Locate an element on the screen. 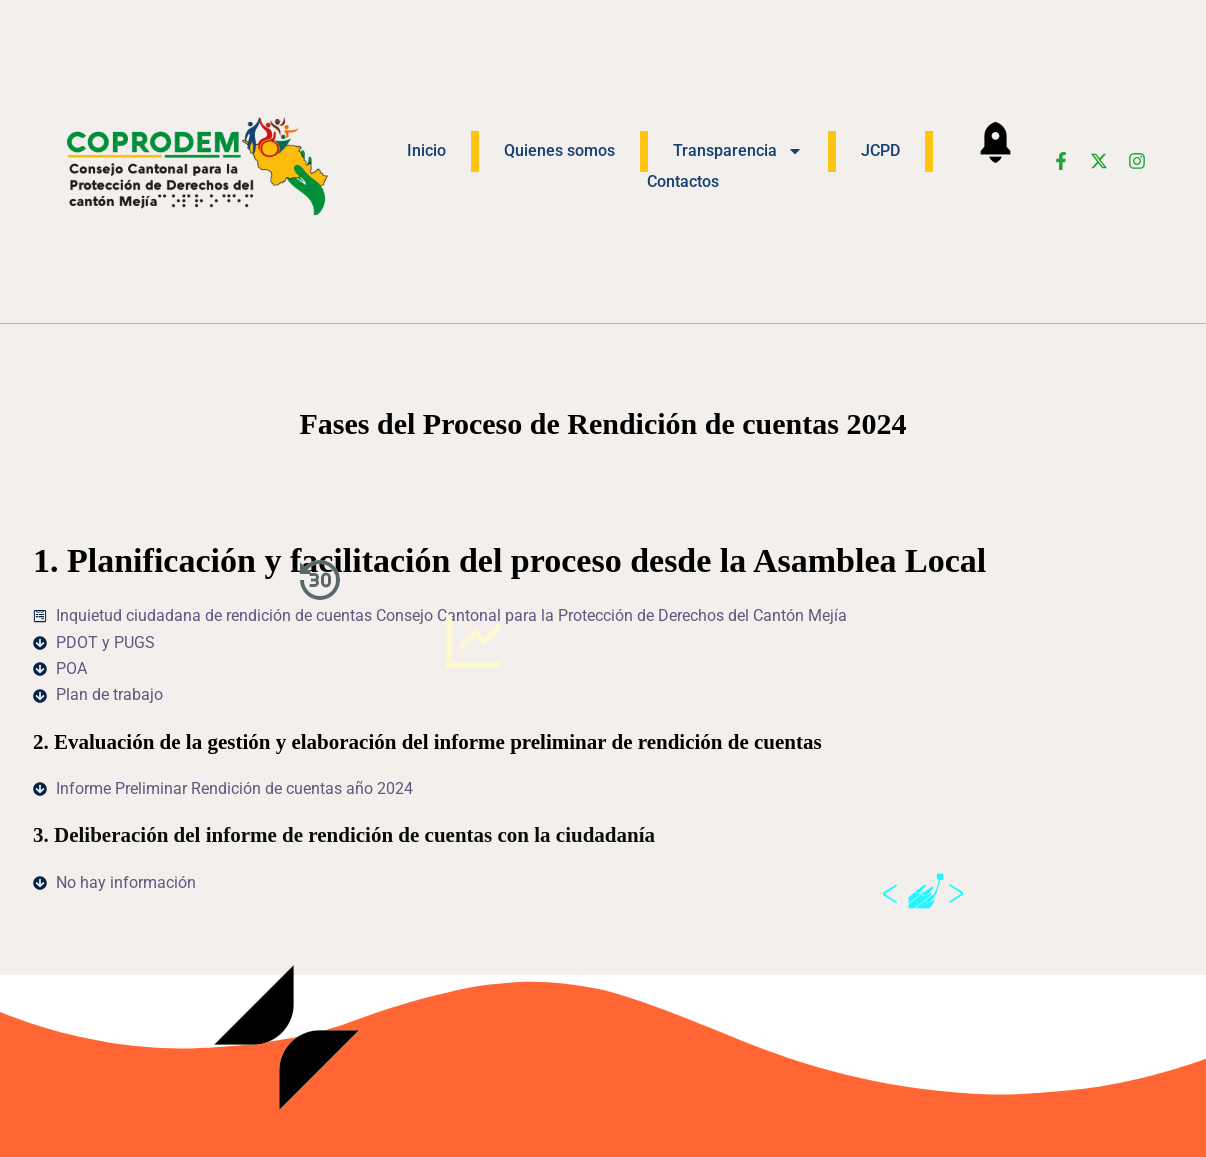 Image resolution: width=1206 pixels, height=1157 pixels. glide app logo is located at coordinates (286, 1037).